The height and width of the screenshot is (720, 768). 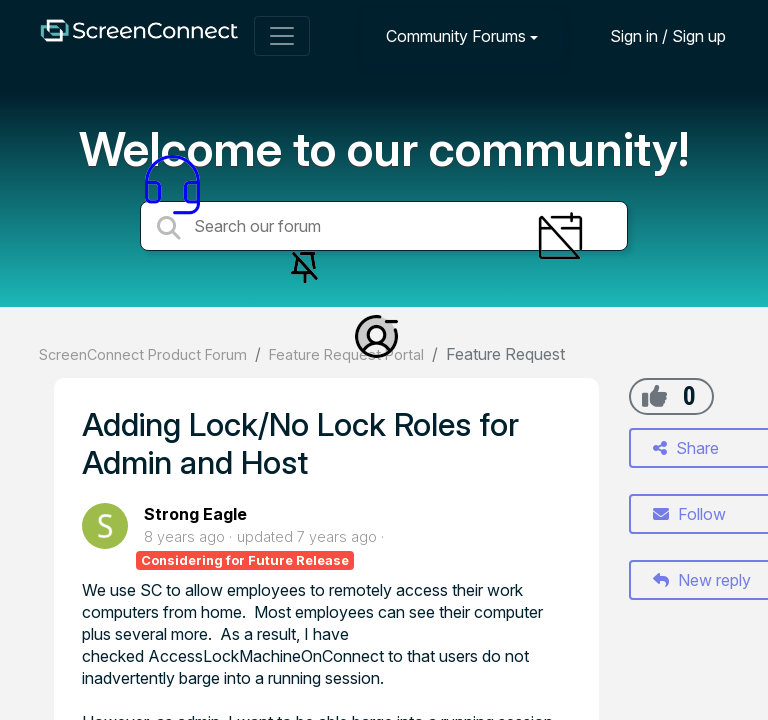 What do you see at coordinates (376, 336) in the screenshot?
I see `remove a user from your contacts` at bounding box center [376, 336].